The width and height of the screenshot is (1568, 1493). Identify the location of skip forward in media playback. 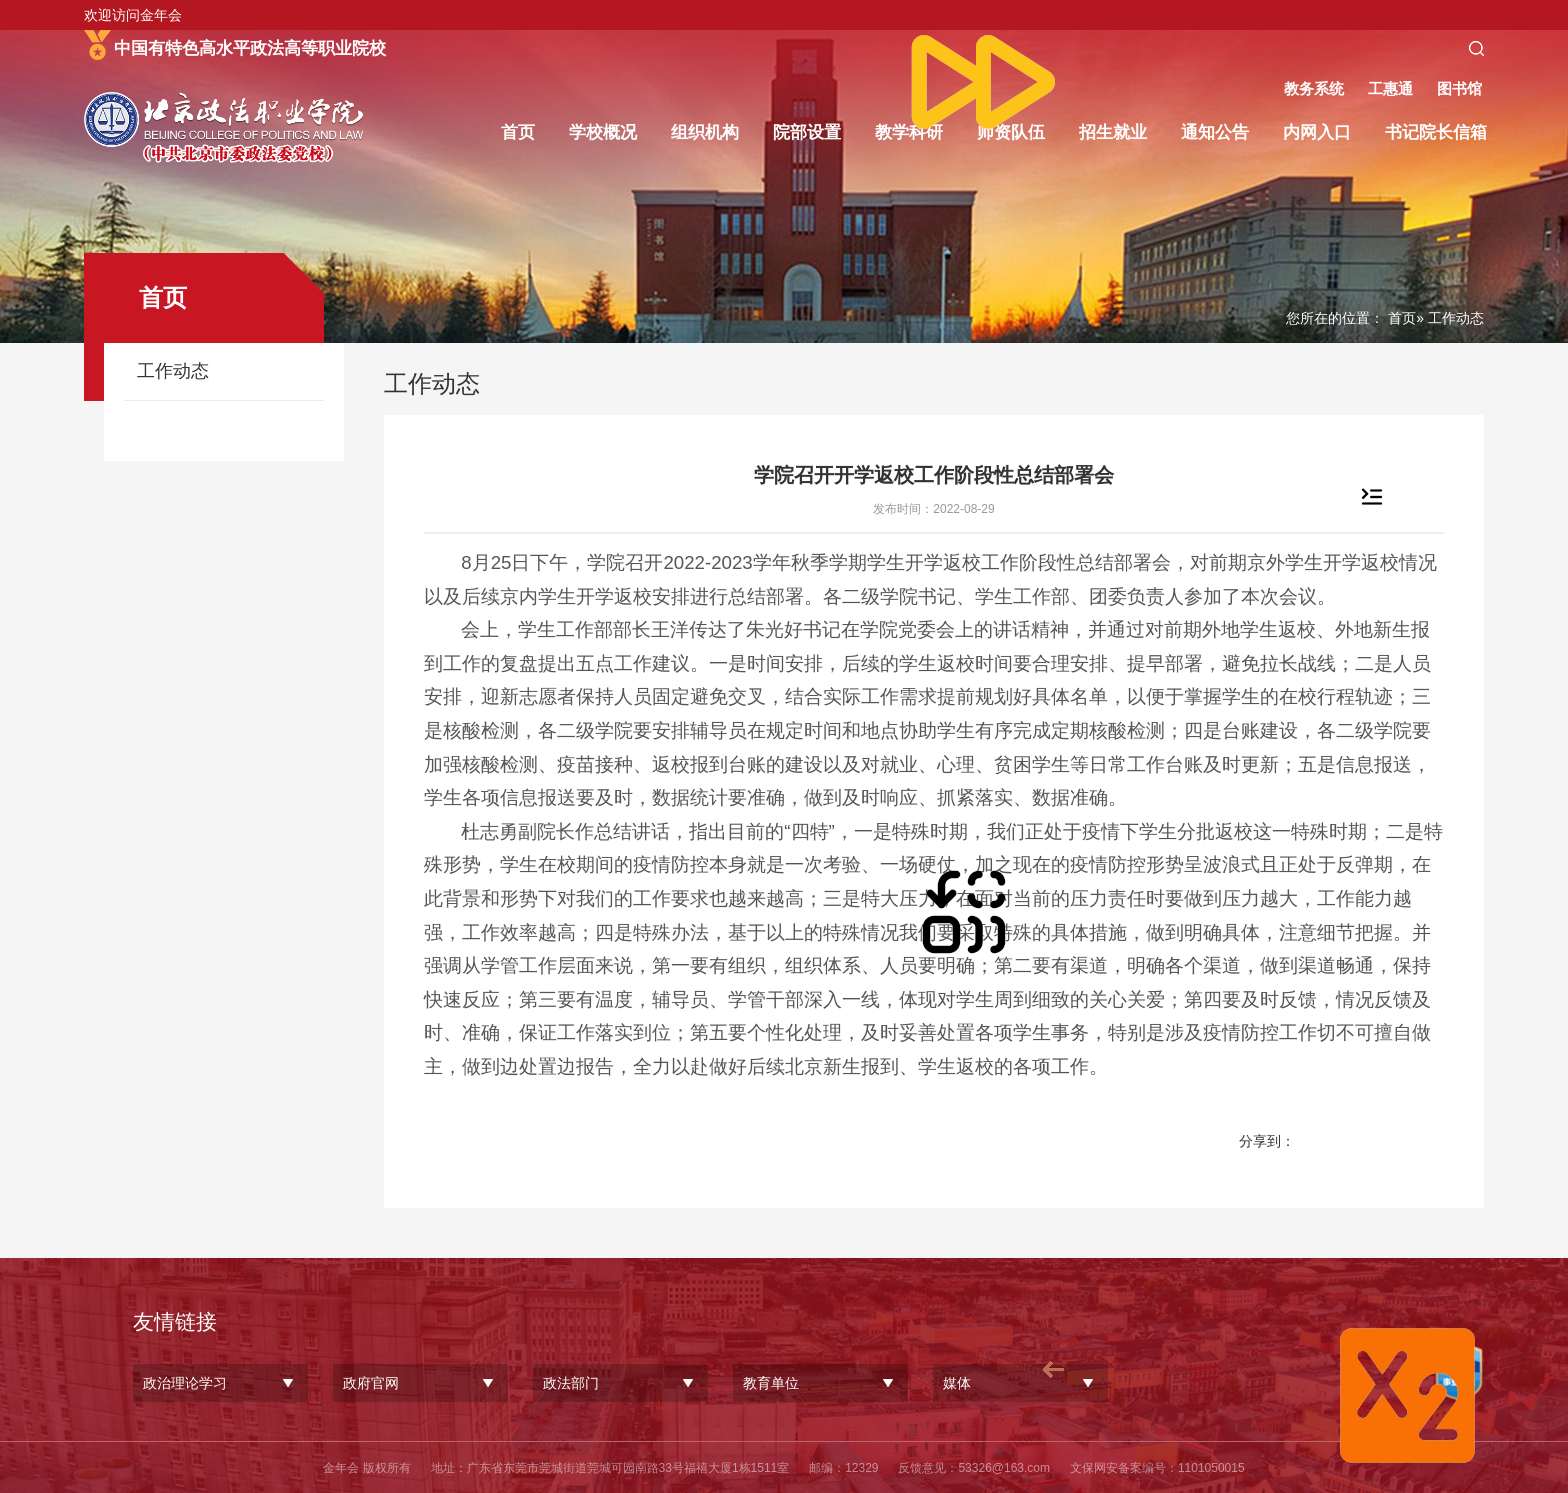
(976, 82).